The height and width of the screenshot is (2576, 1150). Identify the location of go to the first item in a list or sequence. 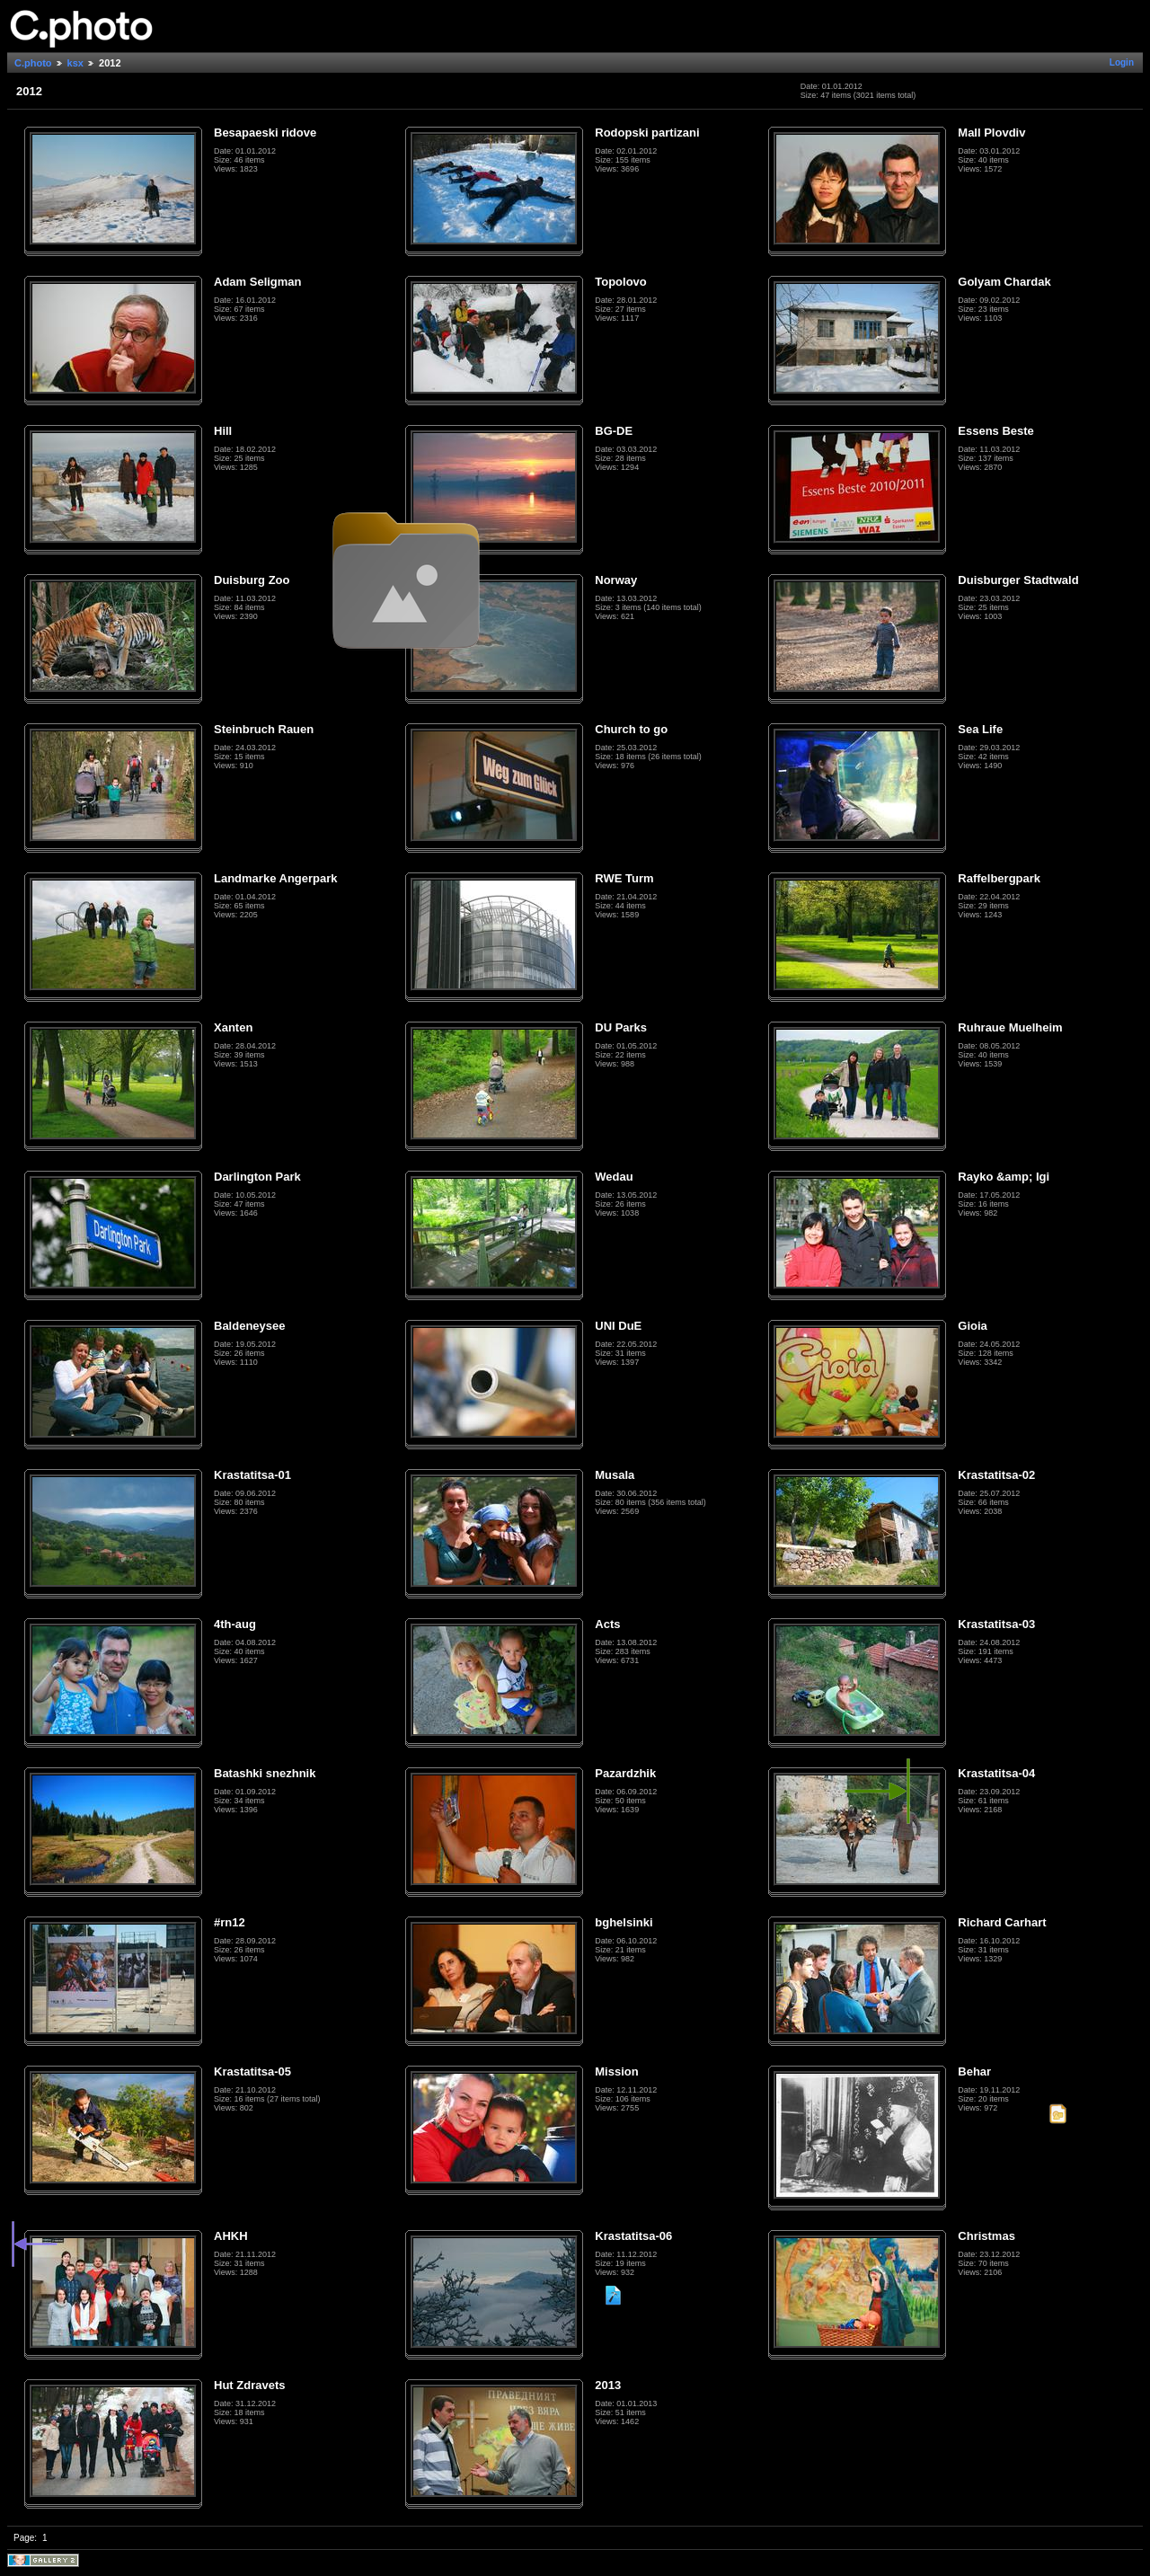
(34, 2244).